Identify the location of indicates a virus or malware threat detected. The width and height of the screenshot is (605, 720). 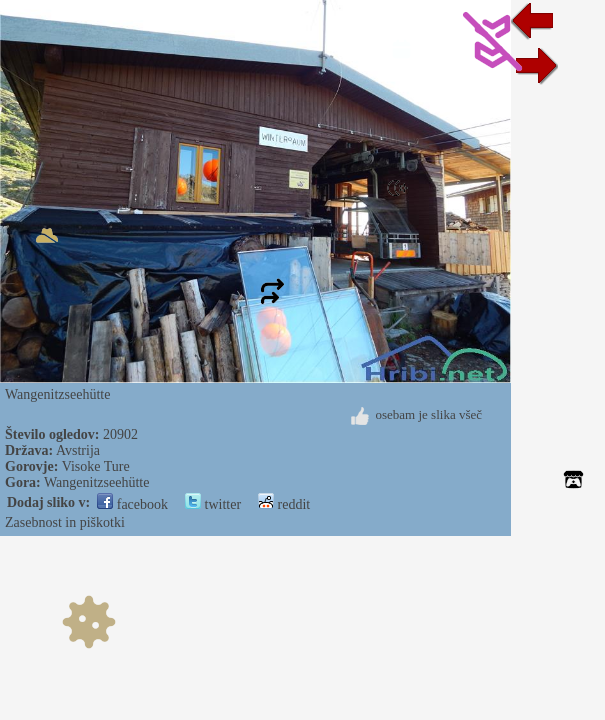
(89, 622).